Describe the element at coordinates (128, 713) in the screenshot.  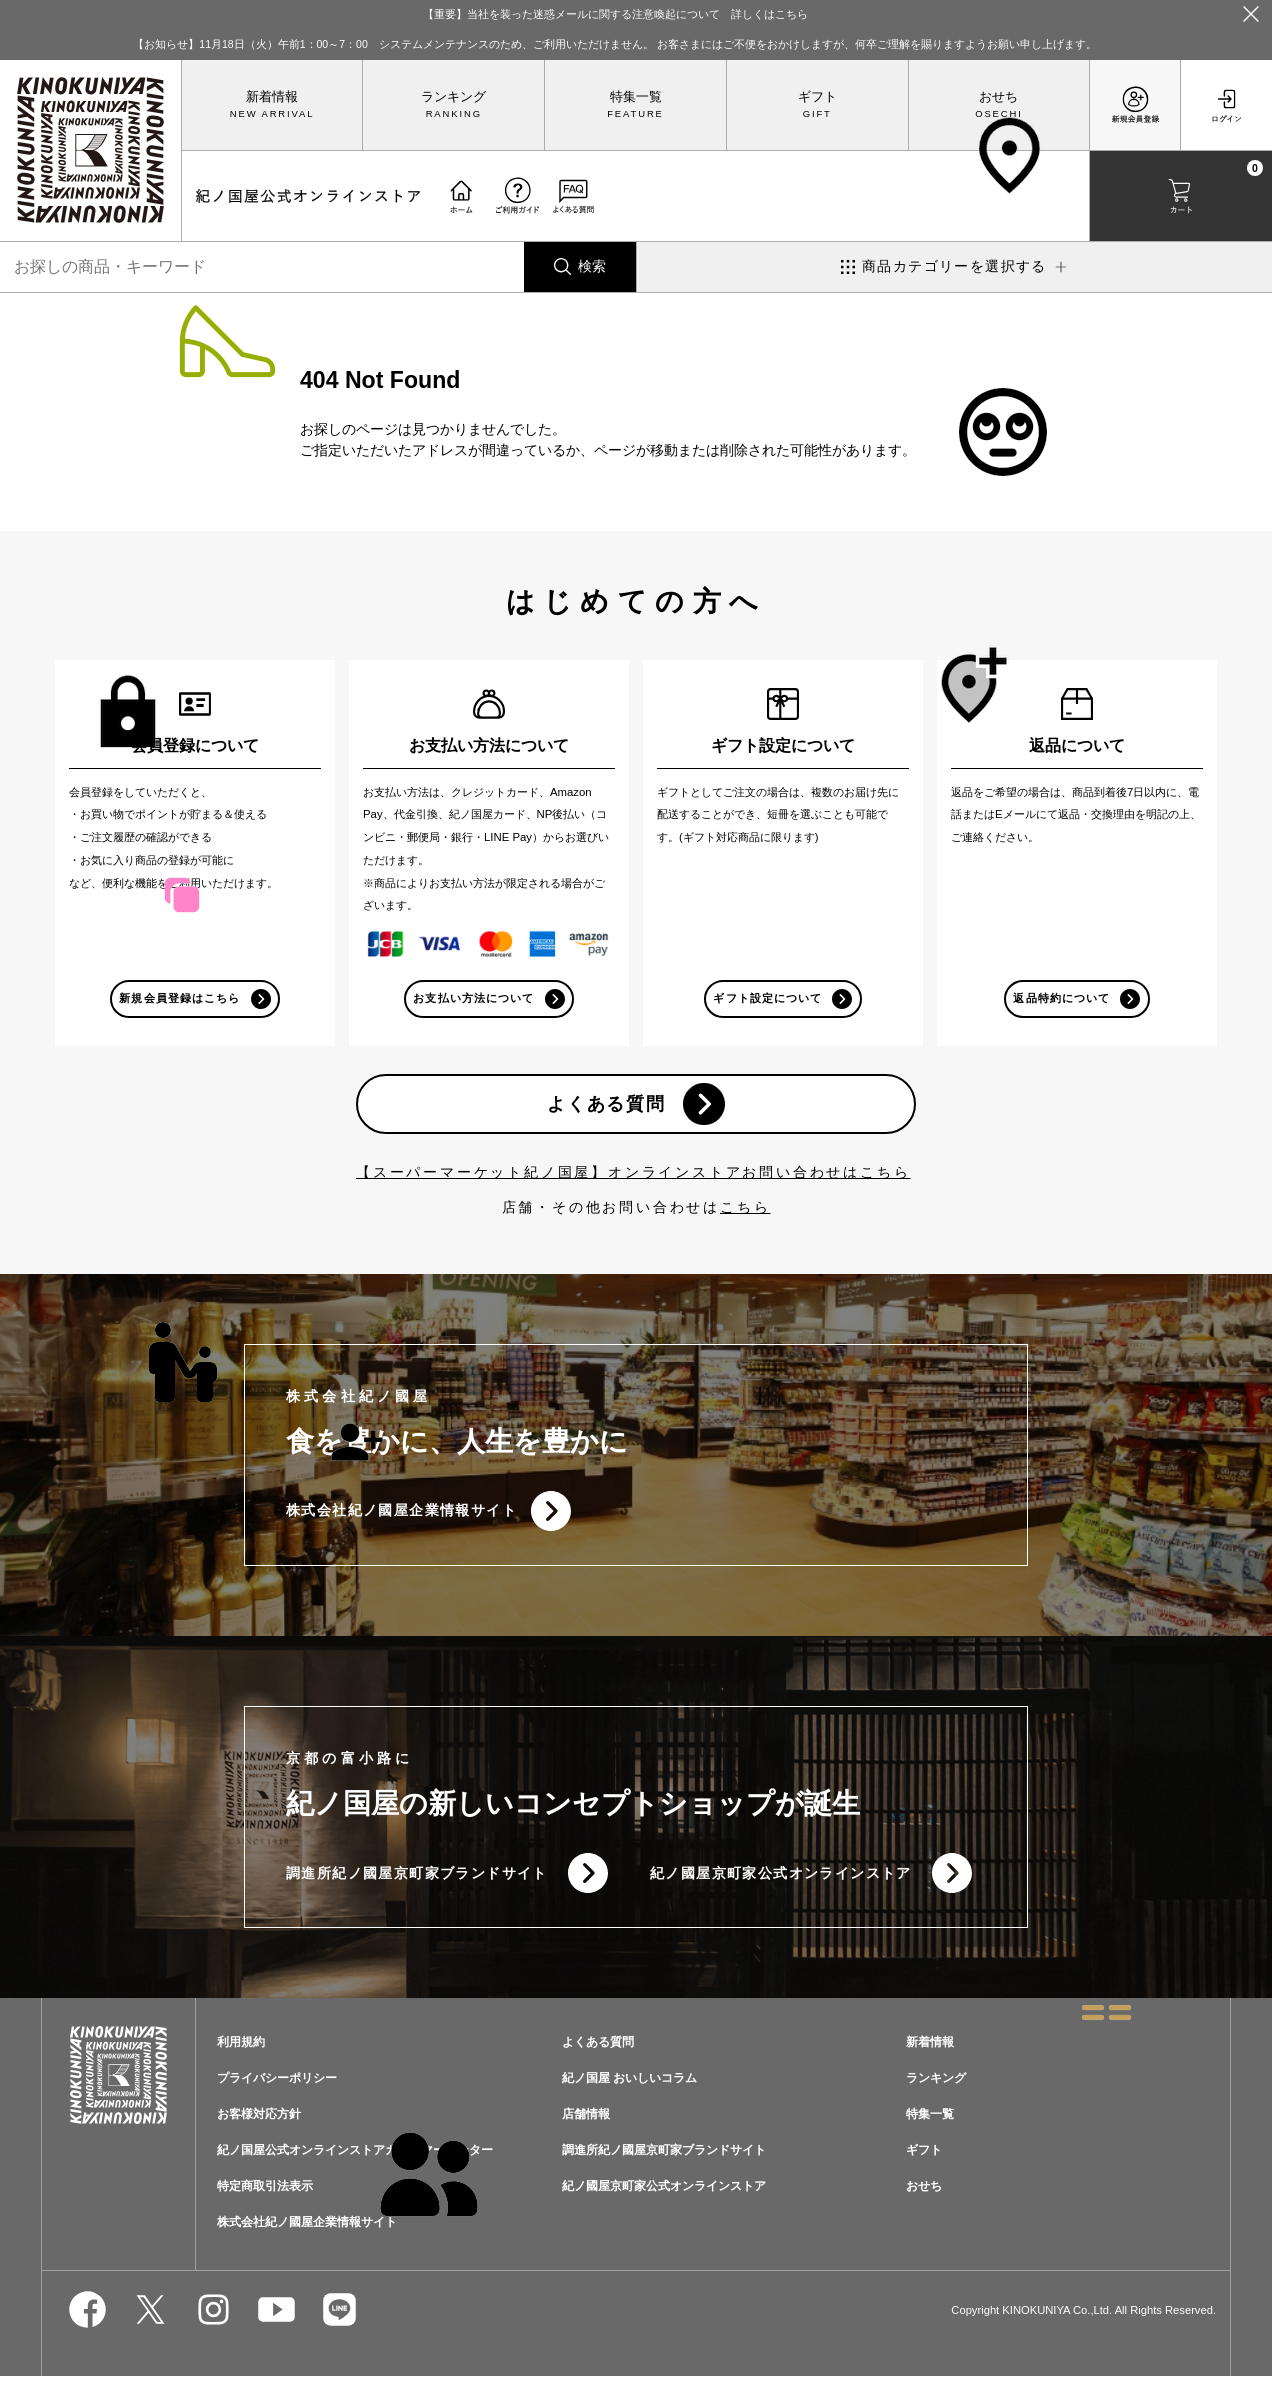
I see `lock or secure this item` at that location.